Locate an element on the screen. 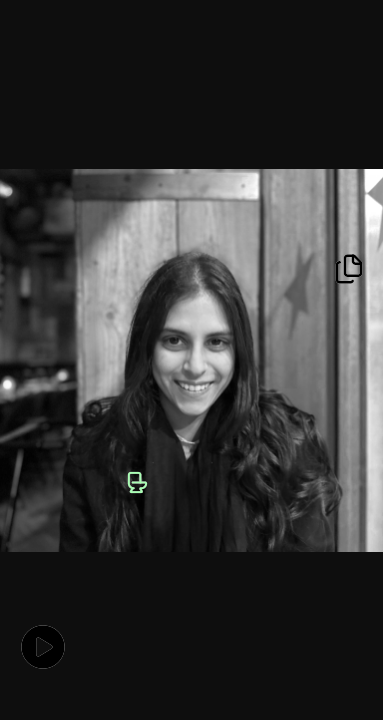  play media or video content is located at coordinates (43, 647).